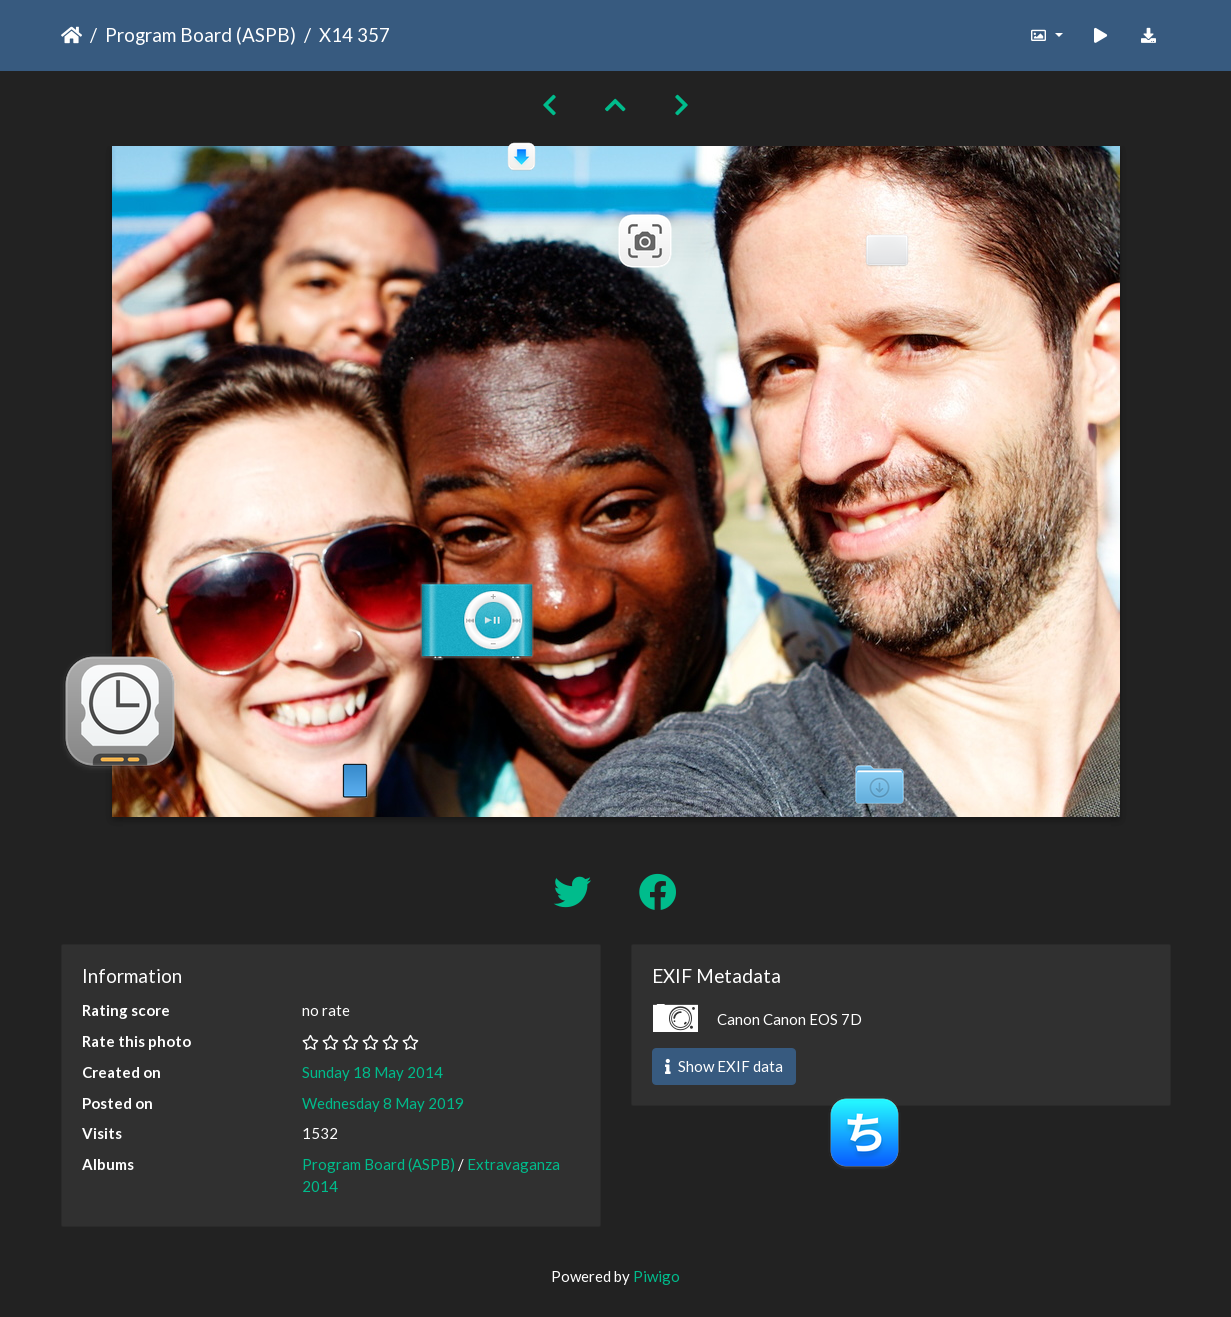 This screenshot has width=1231, height=1317. I want to click on external trackpad or touchpad device, so click(887, 250).